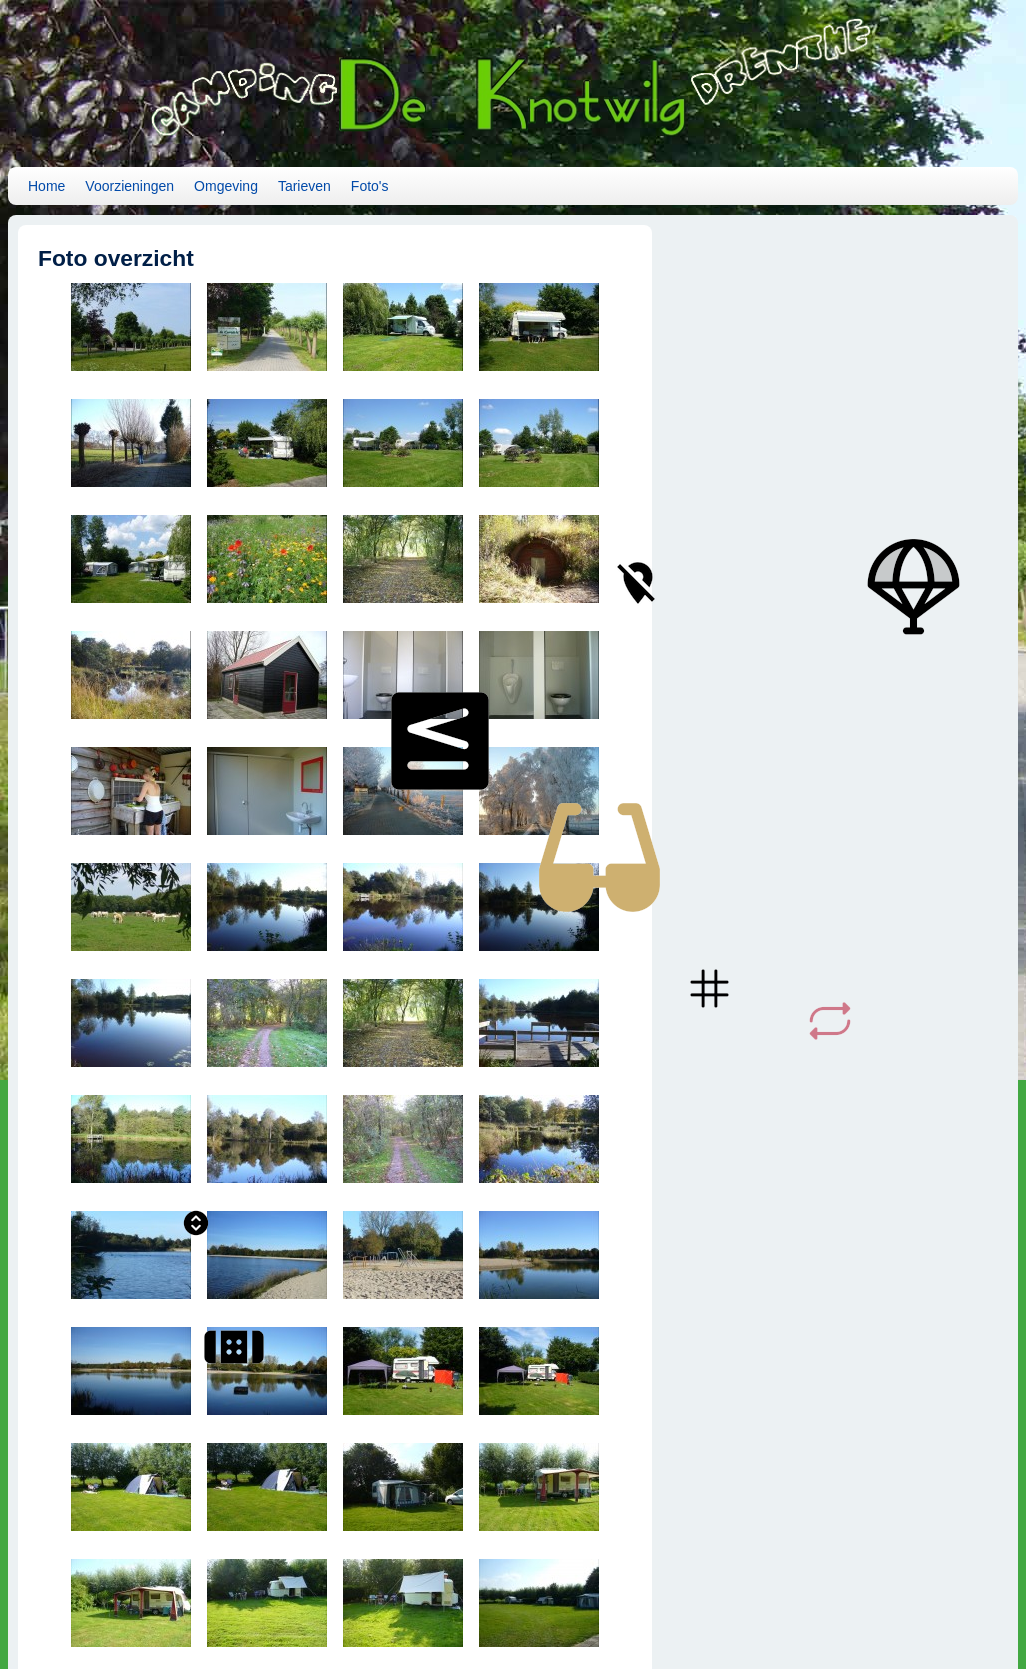 This screenshot has height=1669, width=1026. Describe the element at coordinates (830, 1021) in the screenshot. I see `enable repeat mode for media playback` at that location.